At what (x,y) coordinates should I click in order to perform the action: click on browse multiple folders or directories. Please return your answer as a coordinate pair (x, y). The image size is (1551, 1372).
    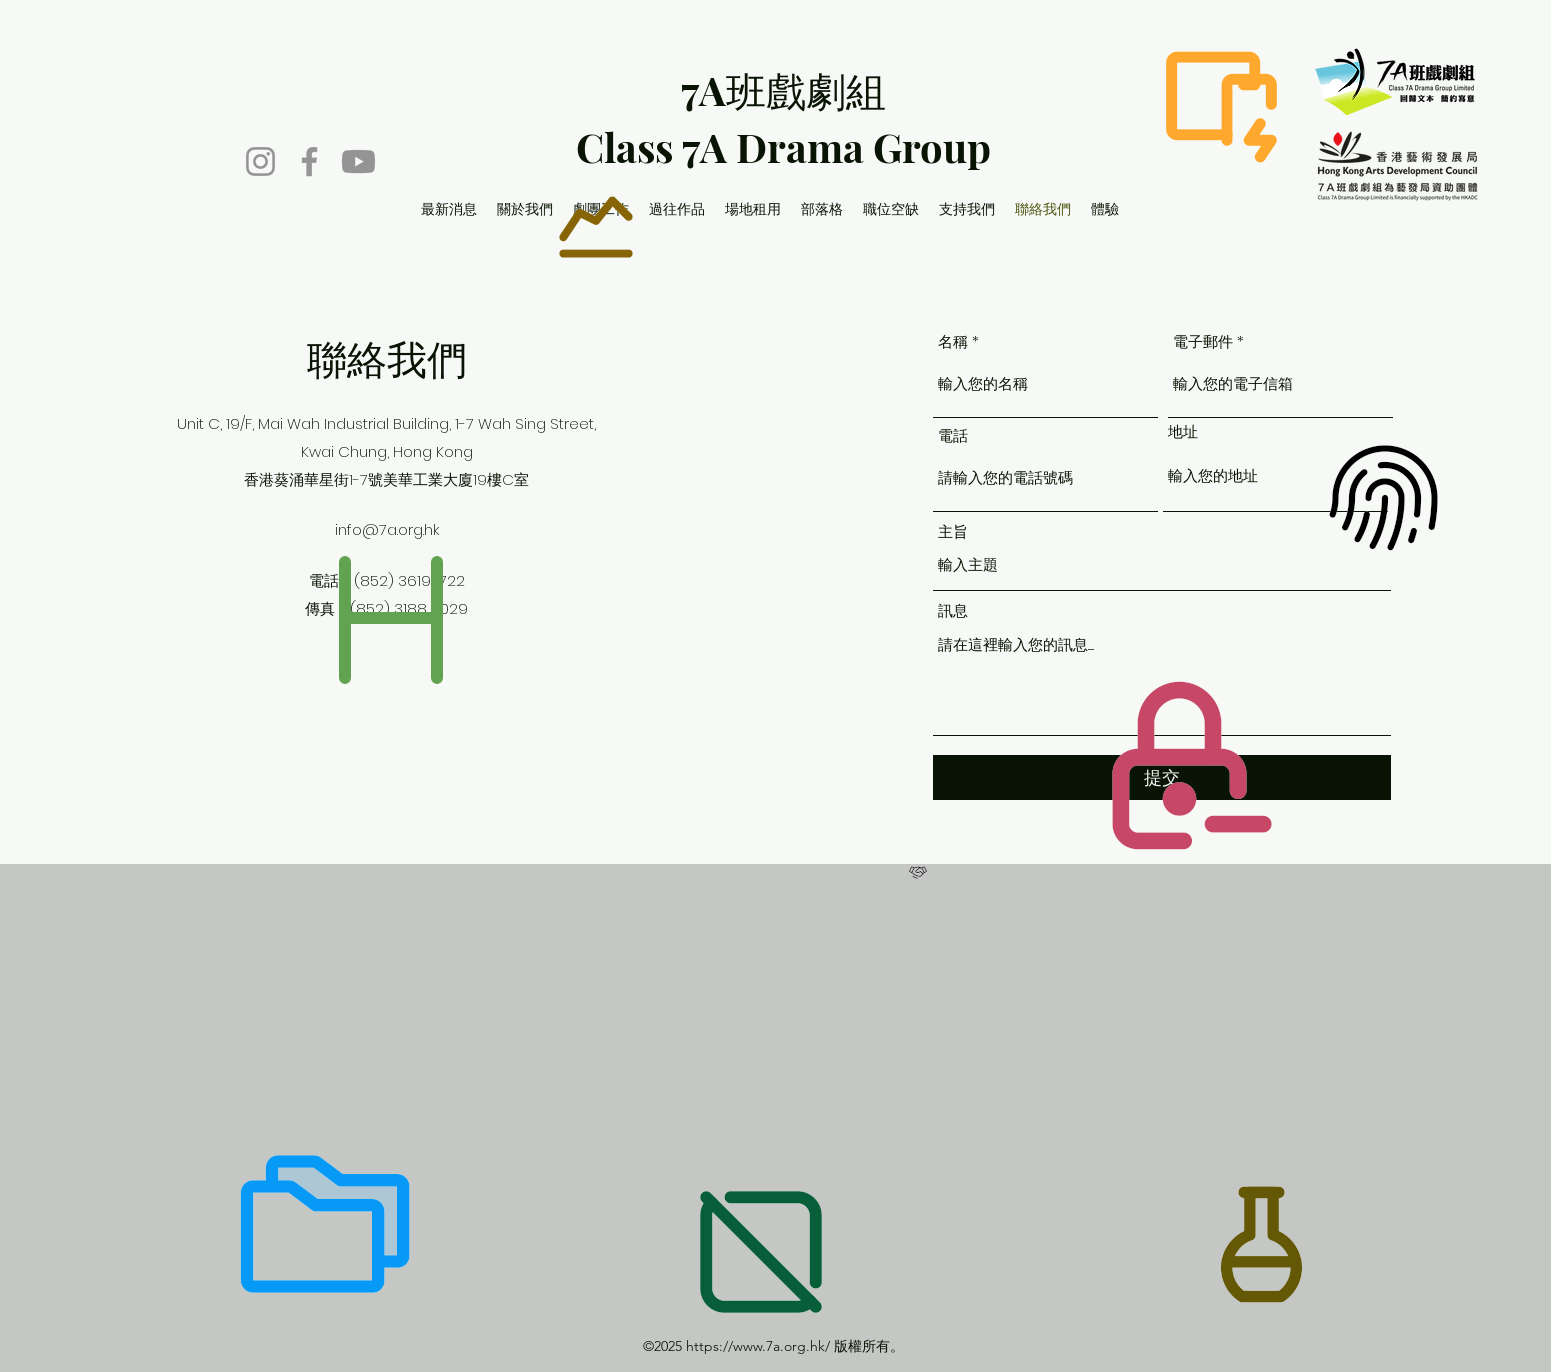
    Looking at the image, I should click on (322, 1224).